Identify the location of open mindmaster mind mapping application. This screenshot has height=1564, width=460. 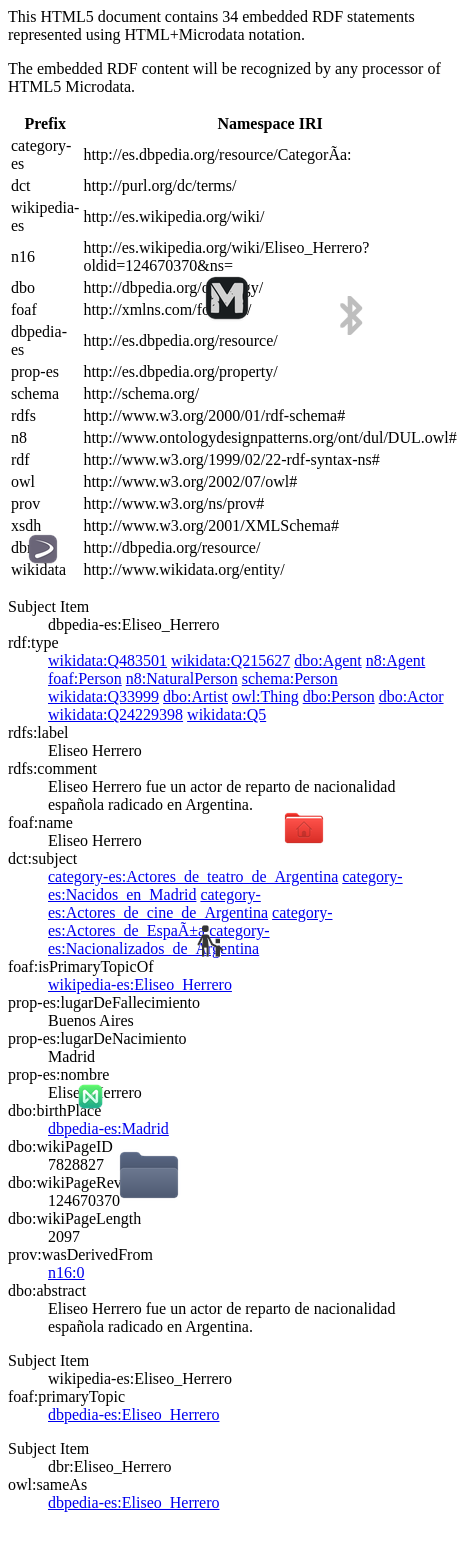
(90, 1096).